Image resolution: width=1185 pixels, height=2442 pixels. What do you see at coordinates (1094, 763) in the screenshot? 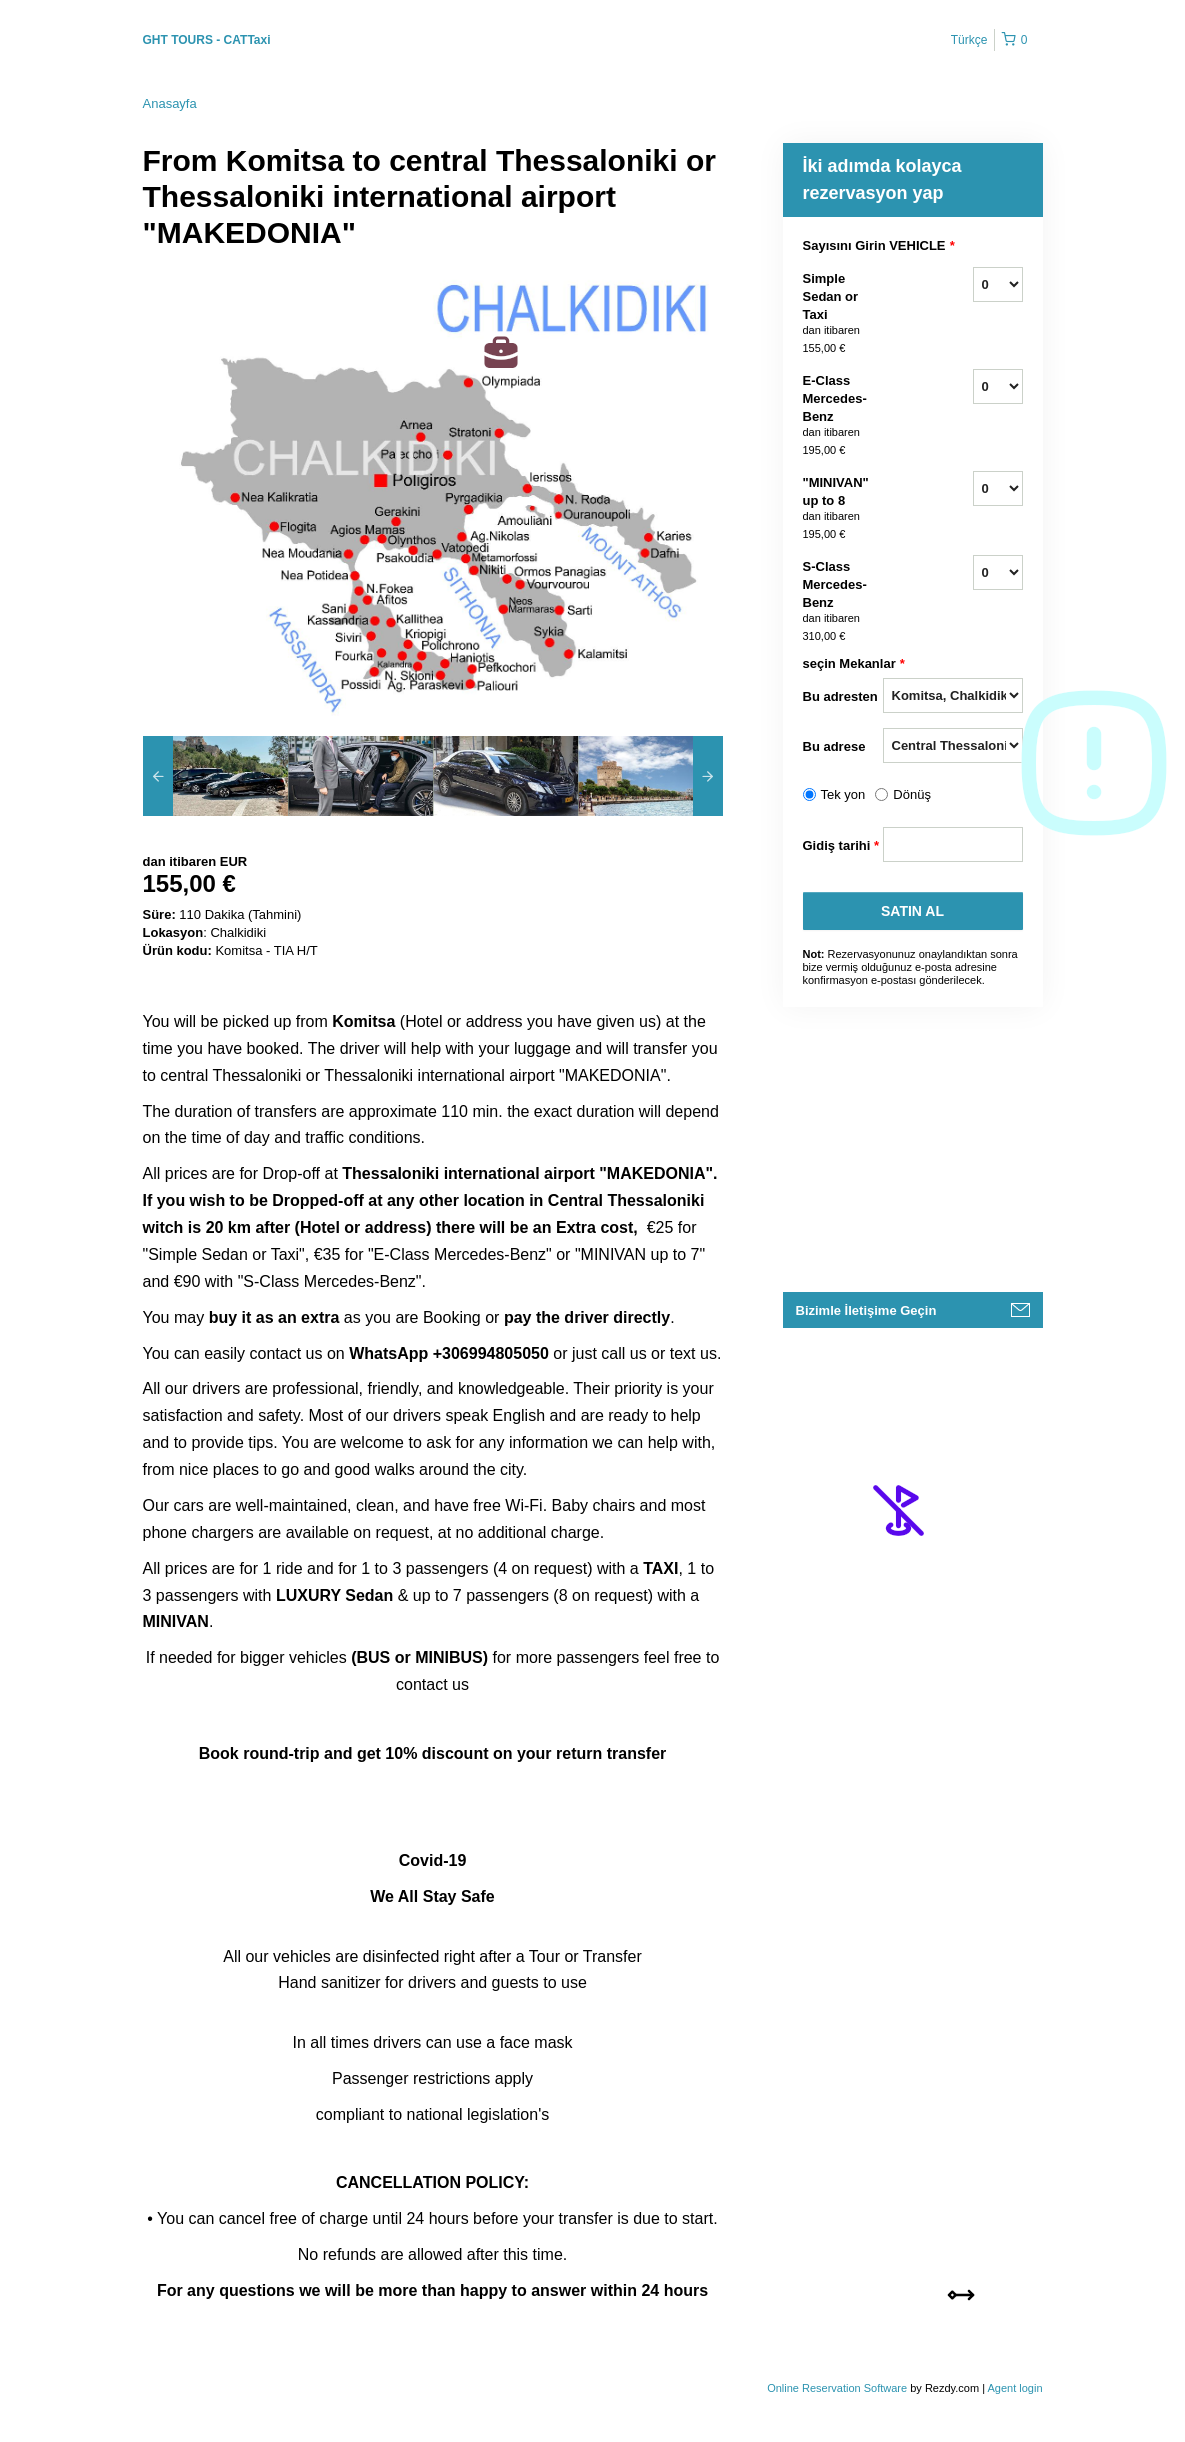
I see `view important alert or warning` at bounding box center [1094, 763].